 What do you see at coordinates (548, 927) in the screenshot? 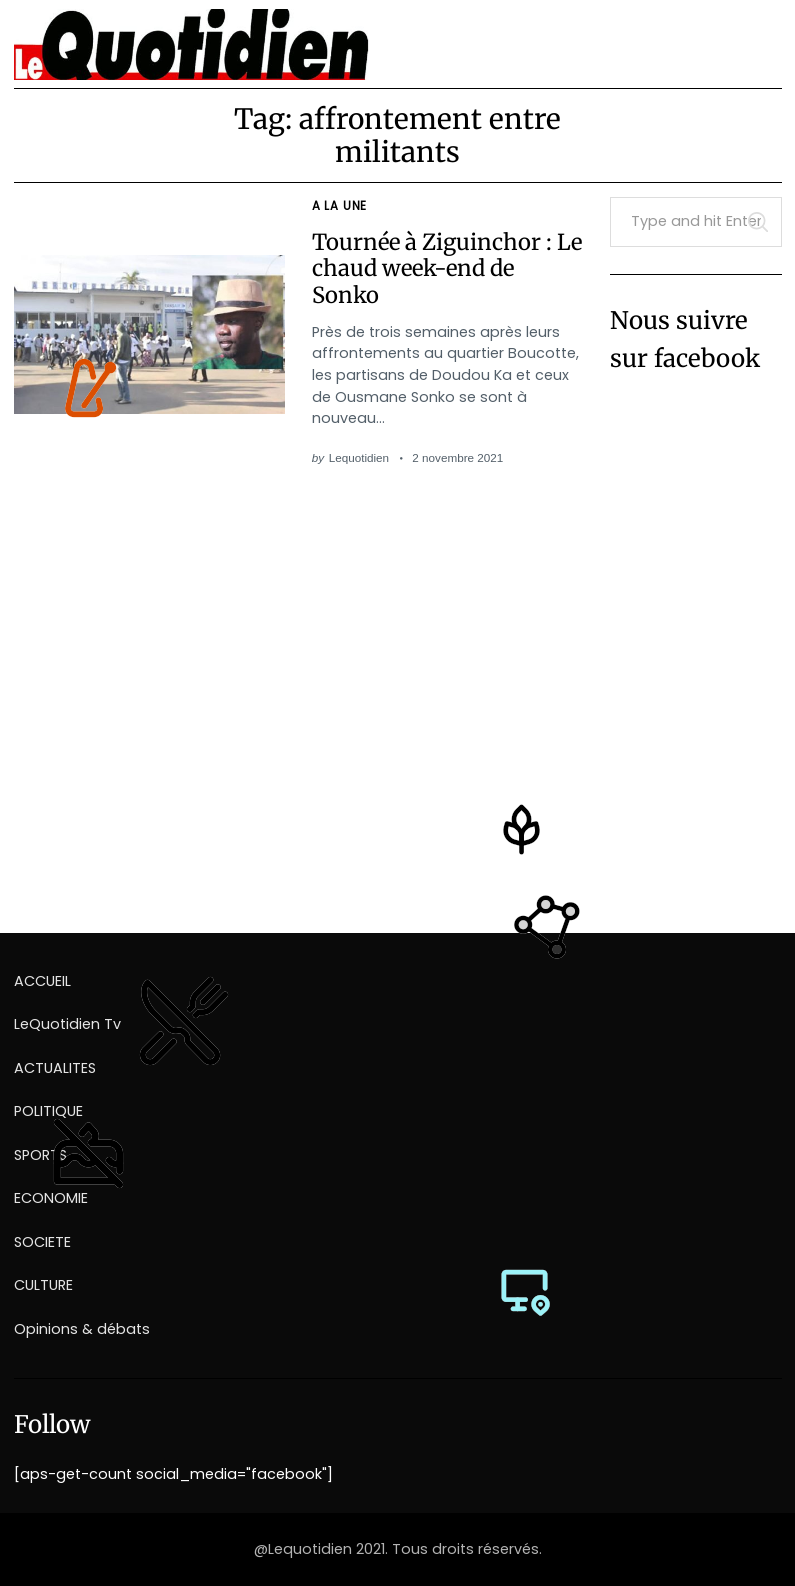
I see `create a polygon shape` at bounding box center [548, 927].